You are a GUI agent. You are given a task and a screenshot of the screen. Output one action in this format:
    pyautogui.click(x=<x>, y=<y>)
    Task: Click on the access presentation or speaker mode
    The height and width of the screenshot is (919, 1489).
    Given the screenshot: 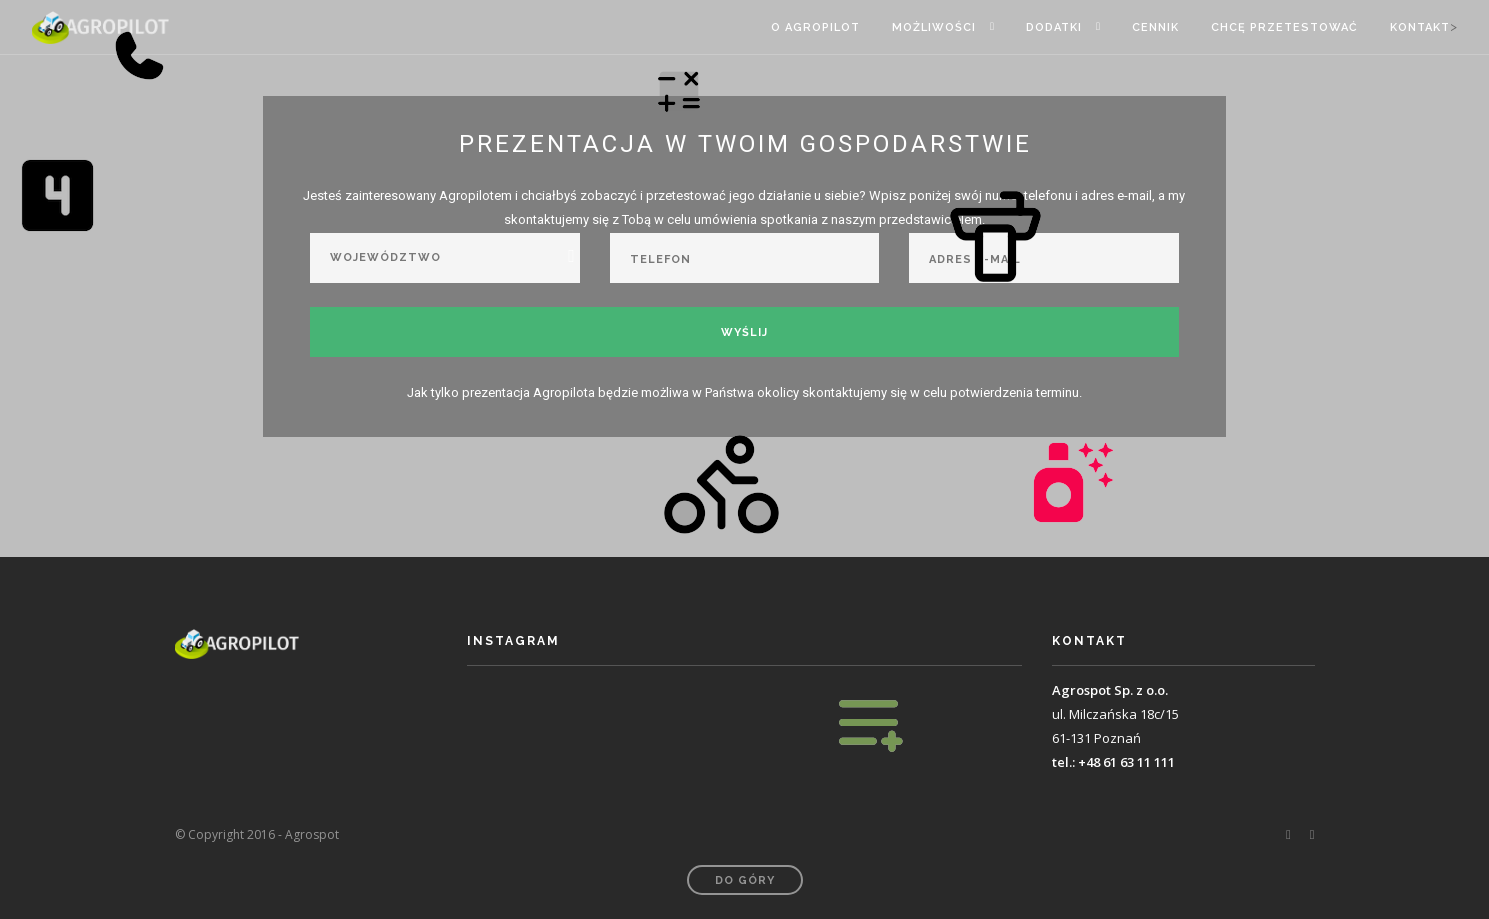 What is the action you would take?
    pyautogui.click(x=995, y=236)
    